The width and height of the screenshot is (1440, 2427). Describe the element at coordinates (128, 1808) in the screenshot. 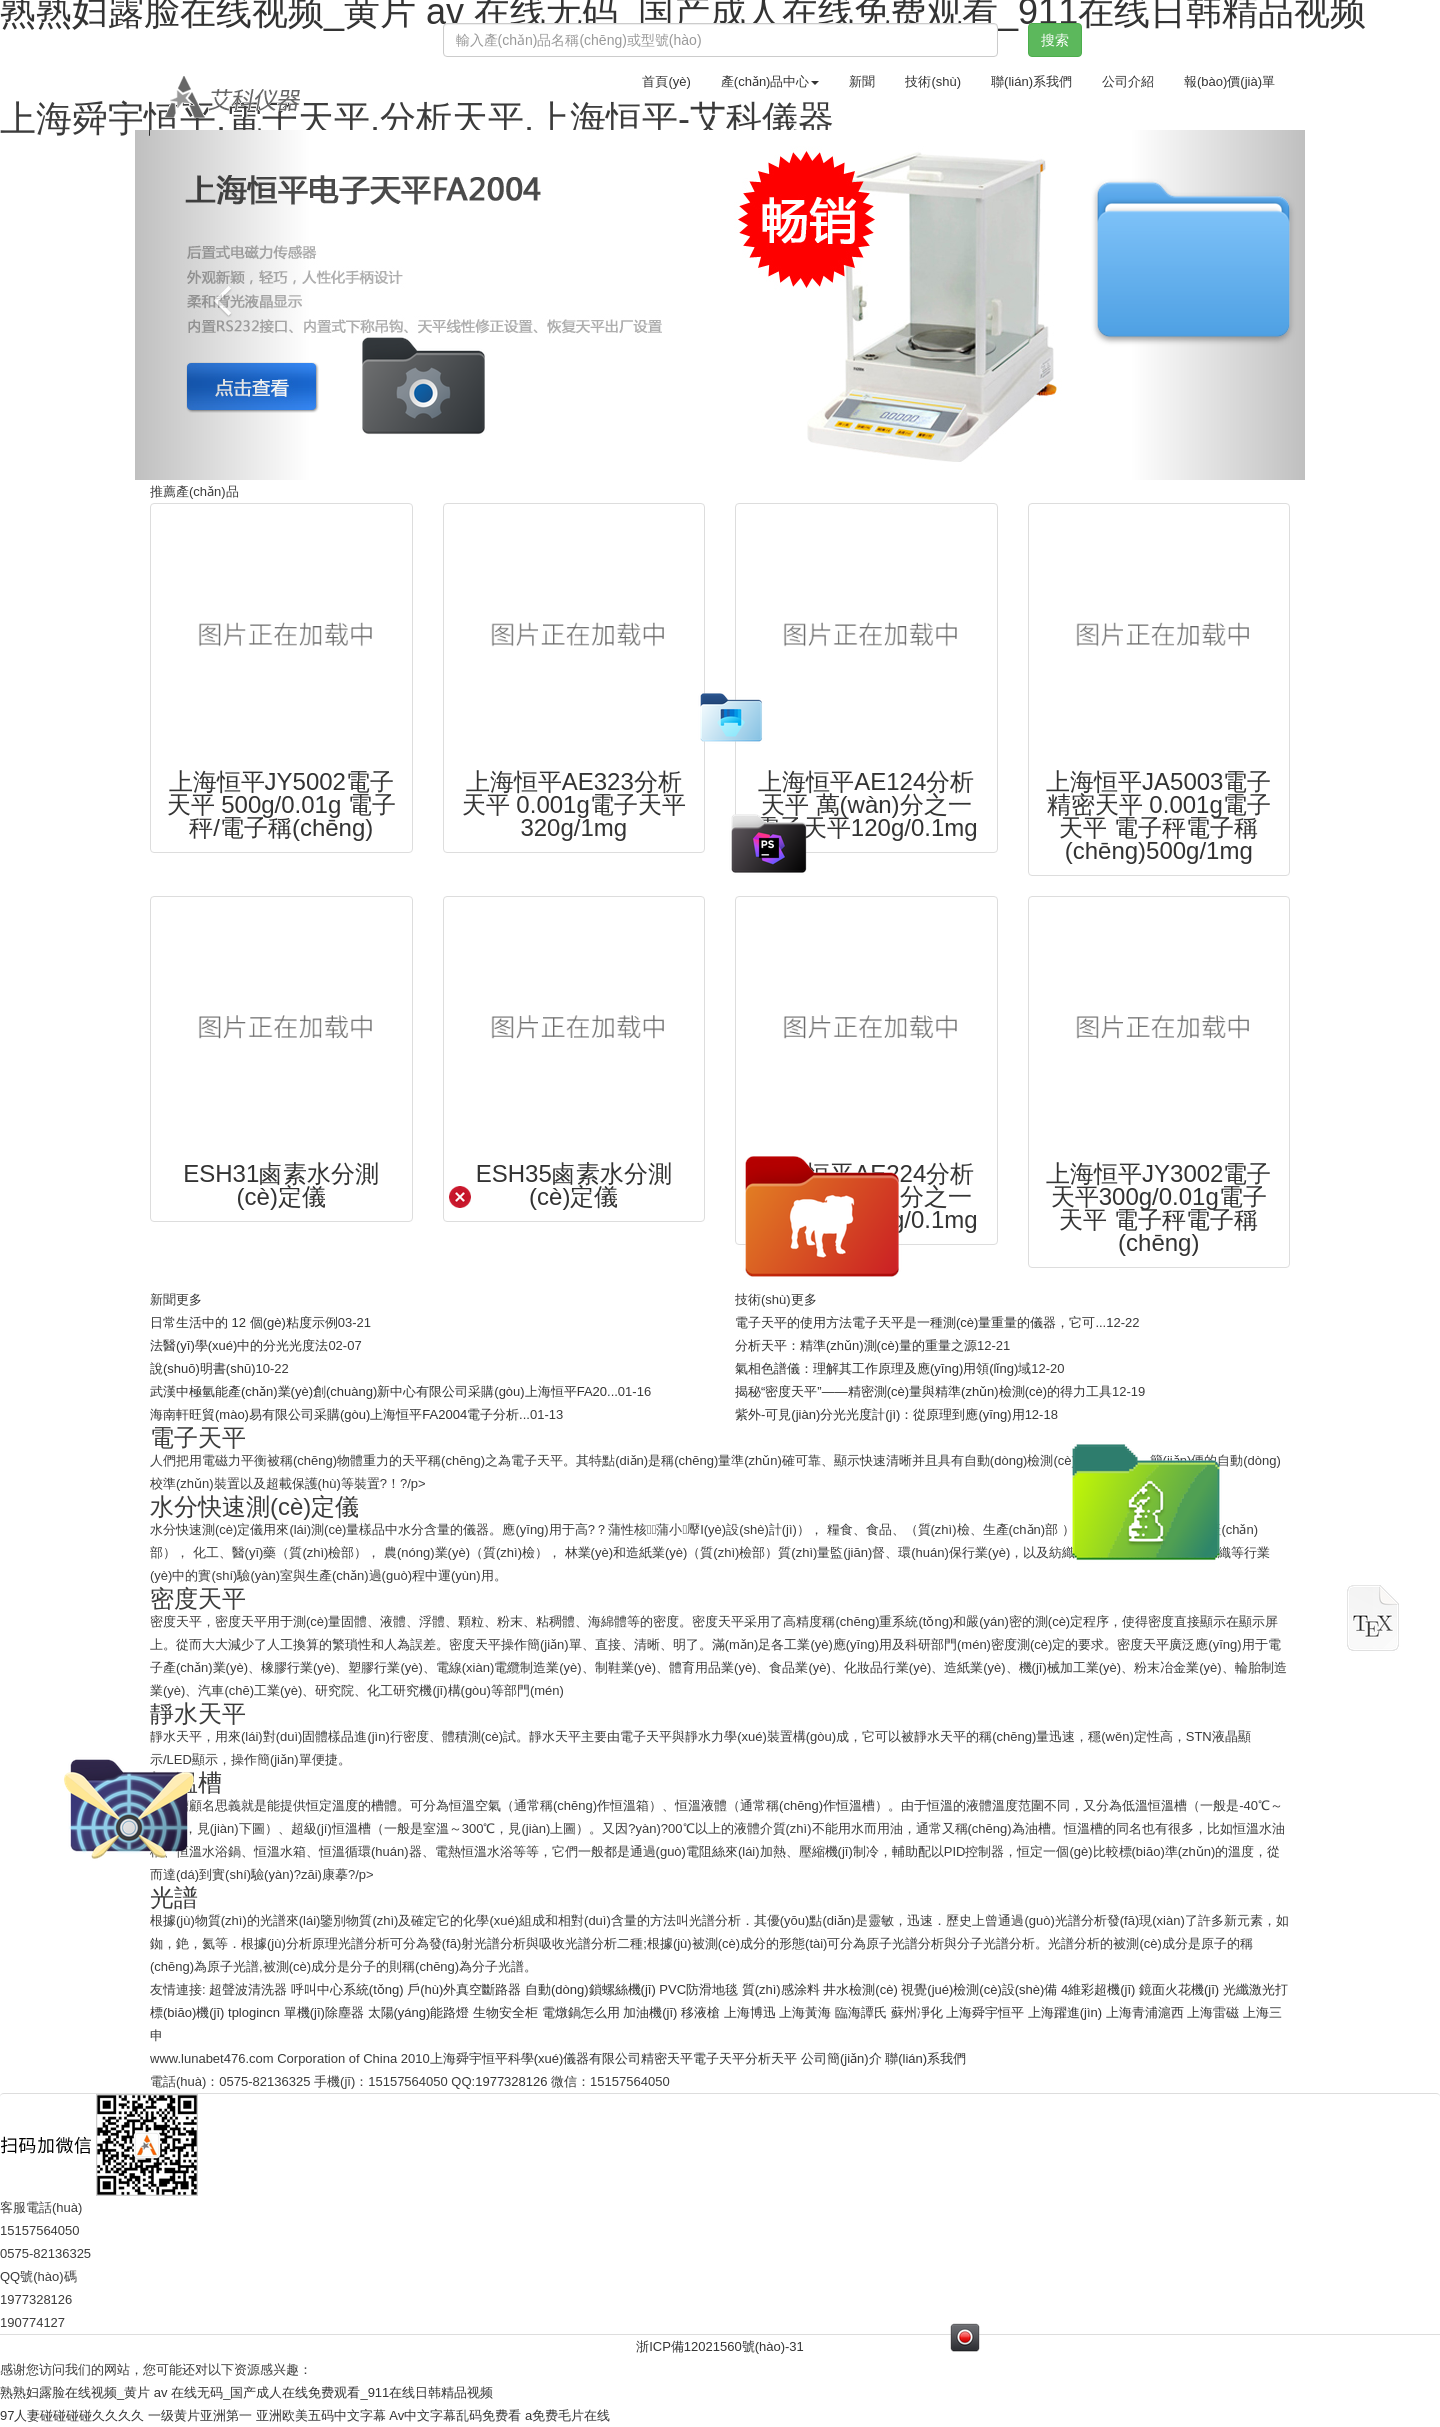

I see `open folder containing pokémon beast ball assets` at that location.